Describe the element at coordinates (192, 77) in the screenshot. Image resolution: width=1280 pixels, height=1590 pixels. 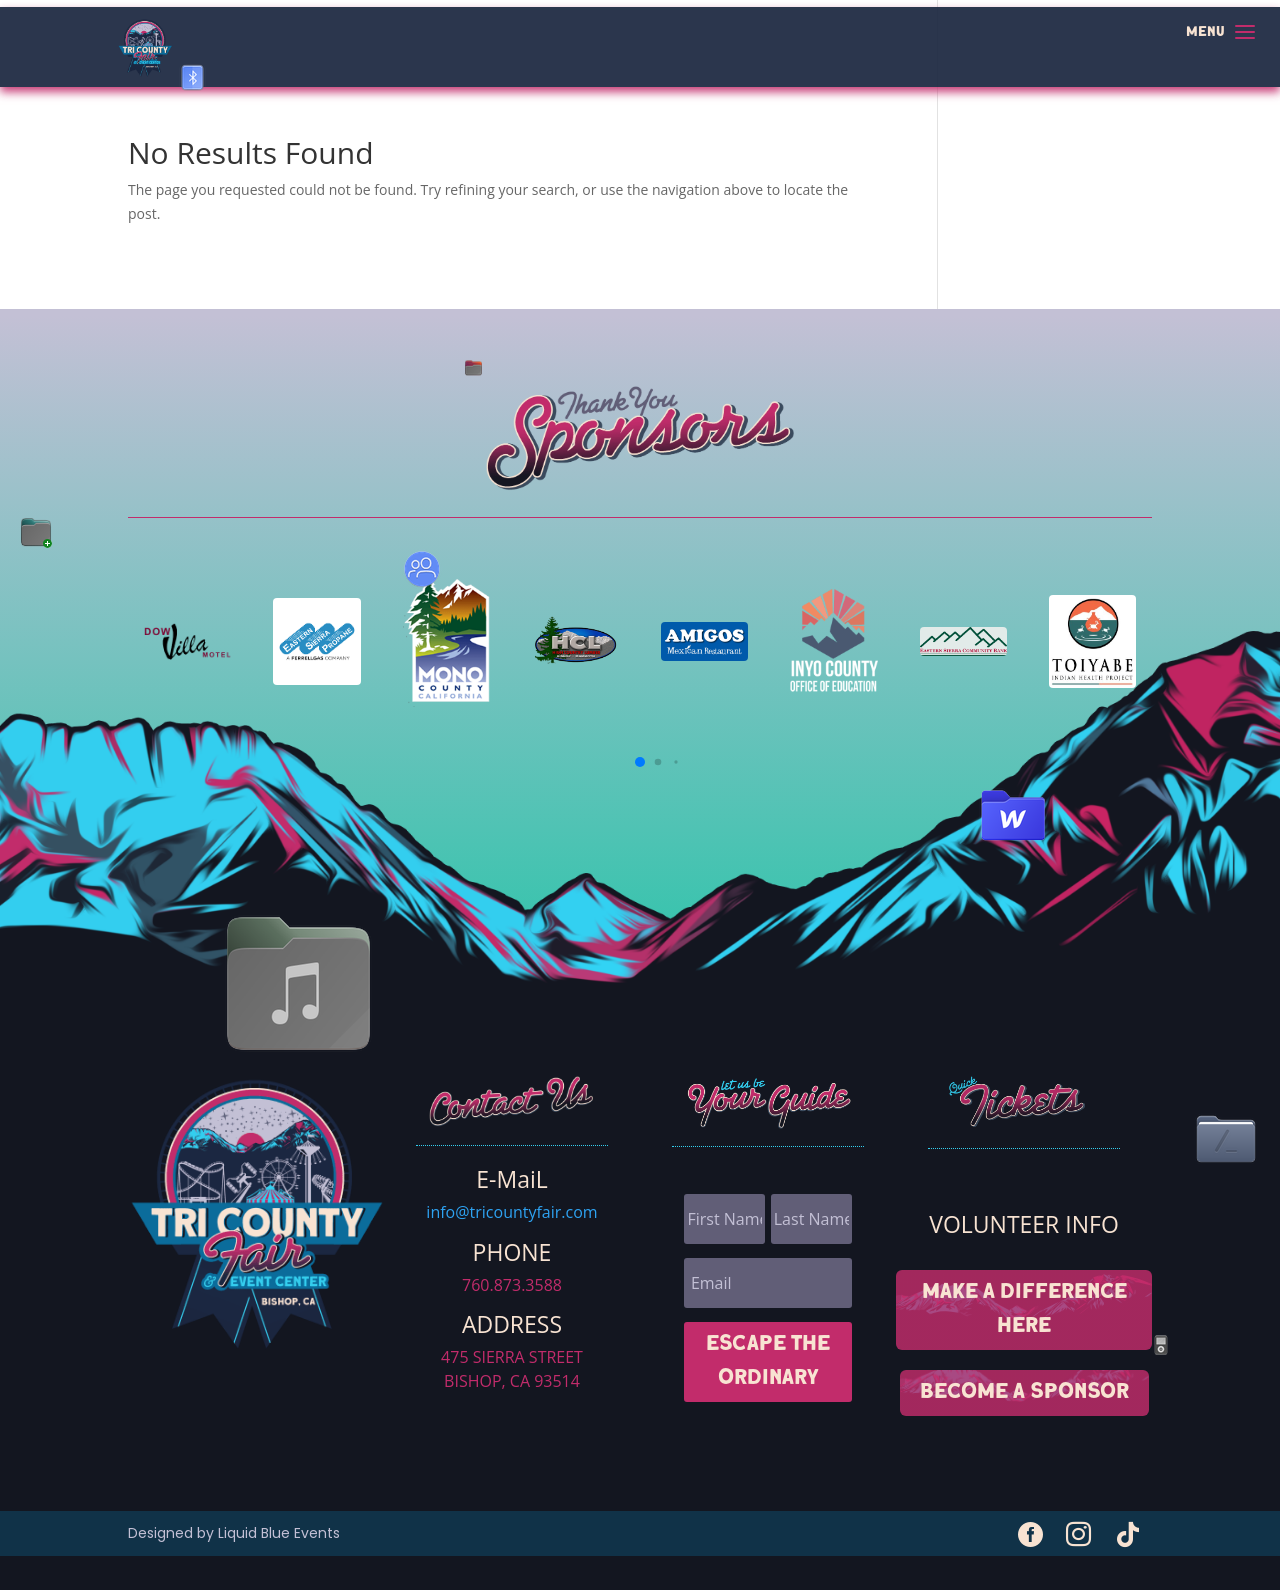
I see `access bluetooth settings` at that location.